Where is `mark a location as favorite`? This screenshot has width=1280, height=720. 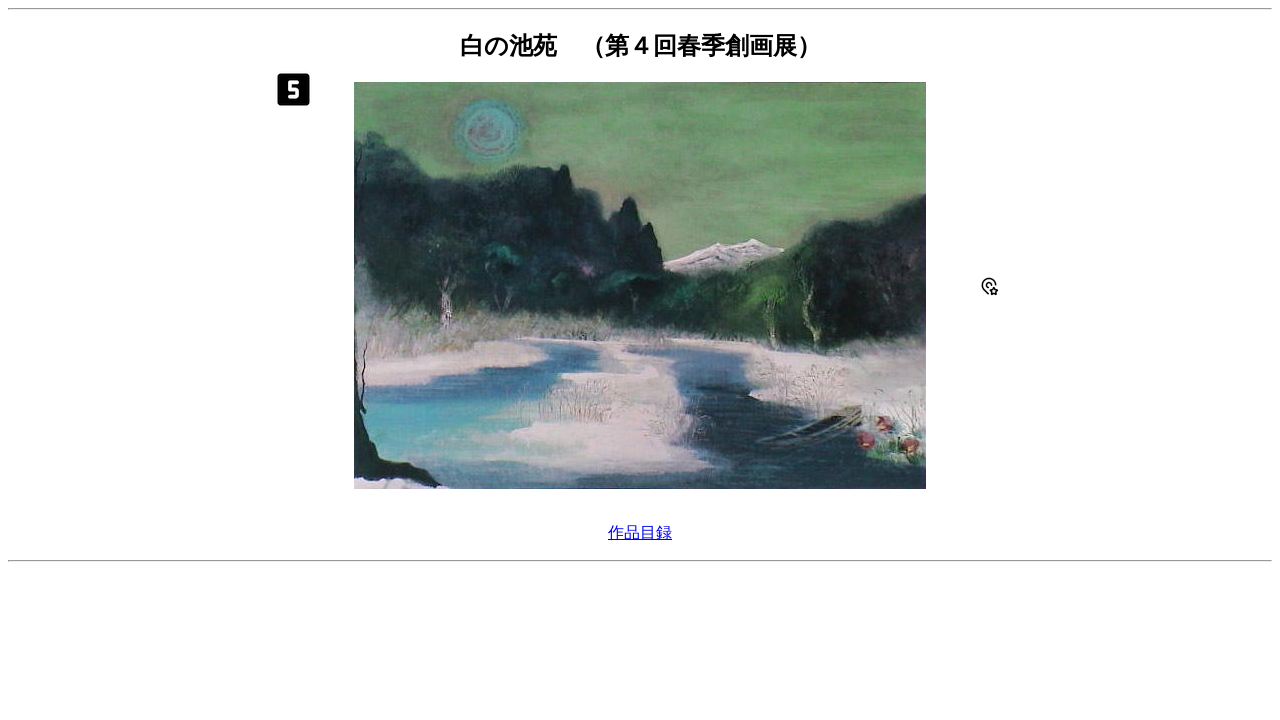
mark a location as favorite is located at coordinates (989, 286).